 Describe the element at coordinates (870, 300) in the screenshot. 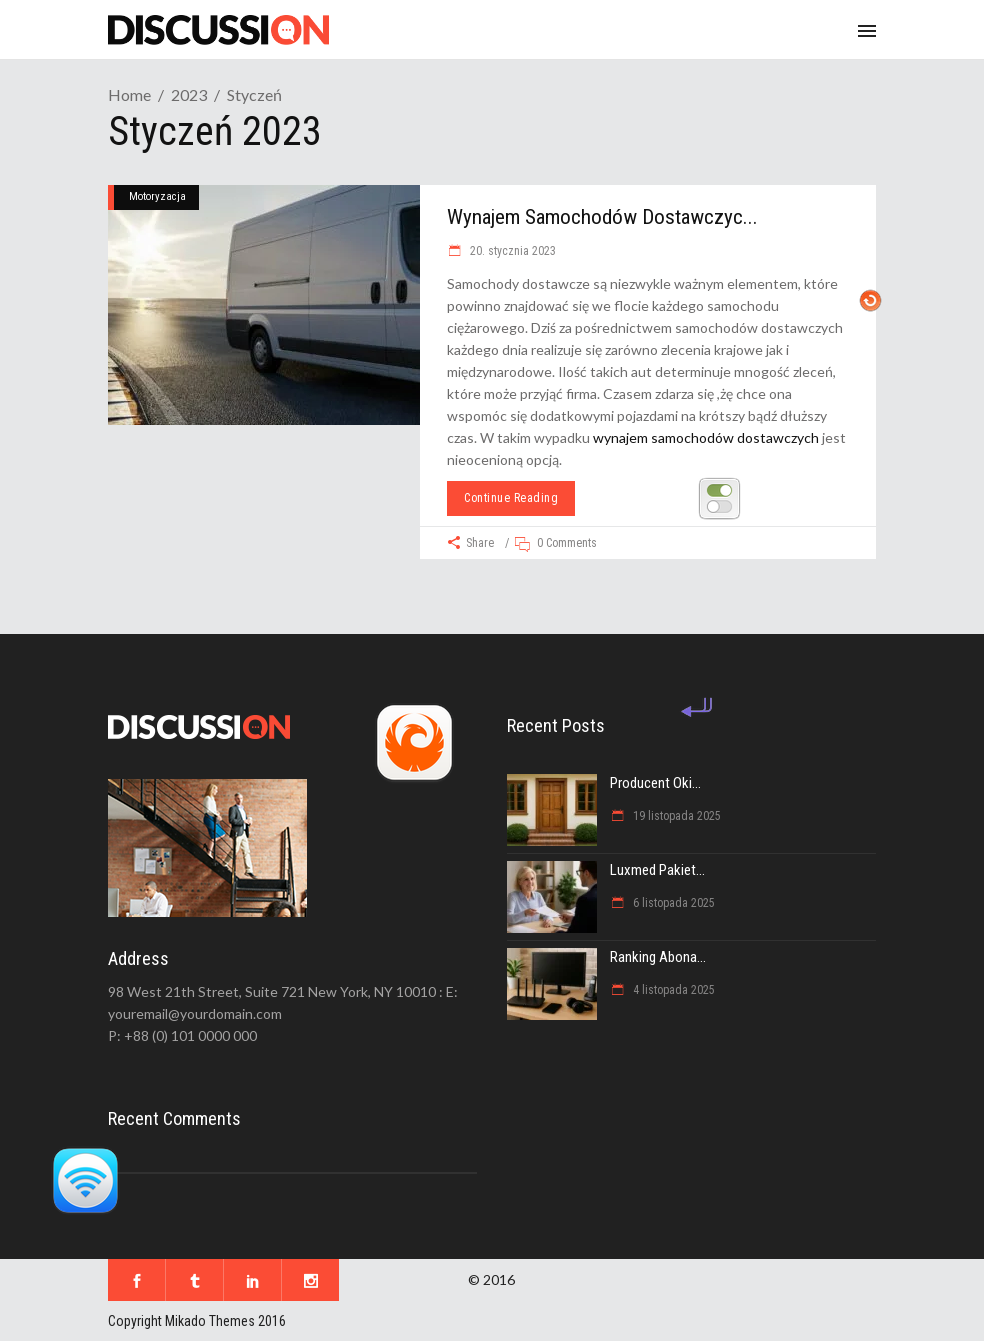

I see `open livepatch settings to manage kernel updates` at that location.